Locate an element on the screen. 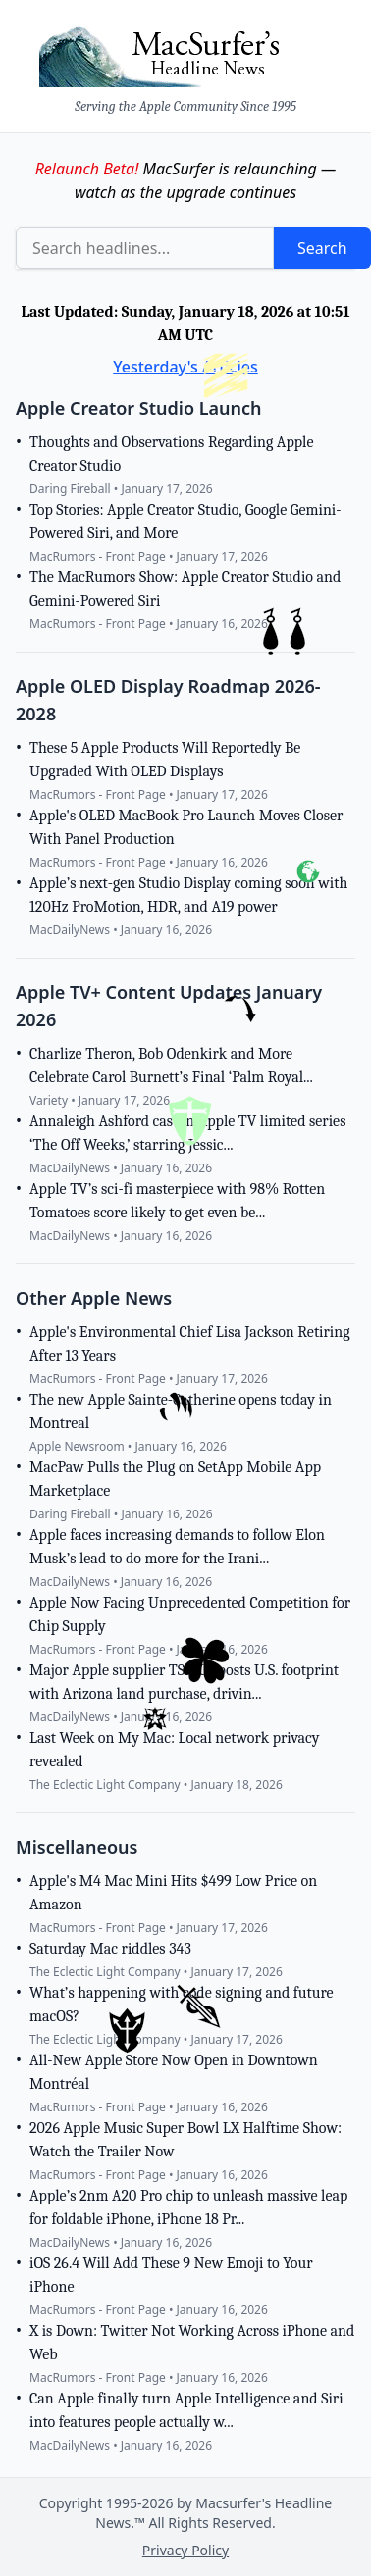  select africa/europe region is located at coordinates (308, 871).